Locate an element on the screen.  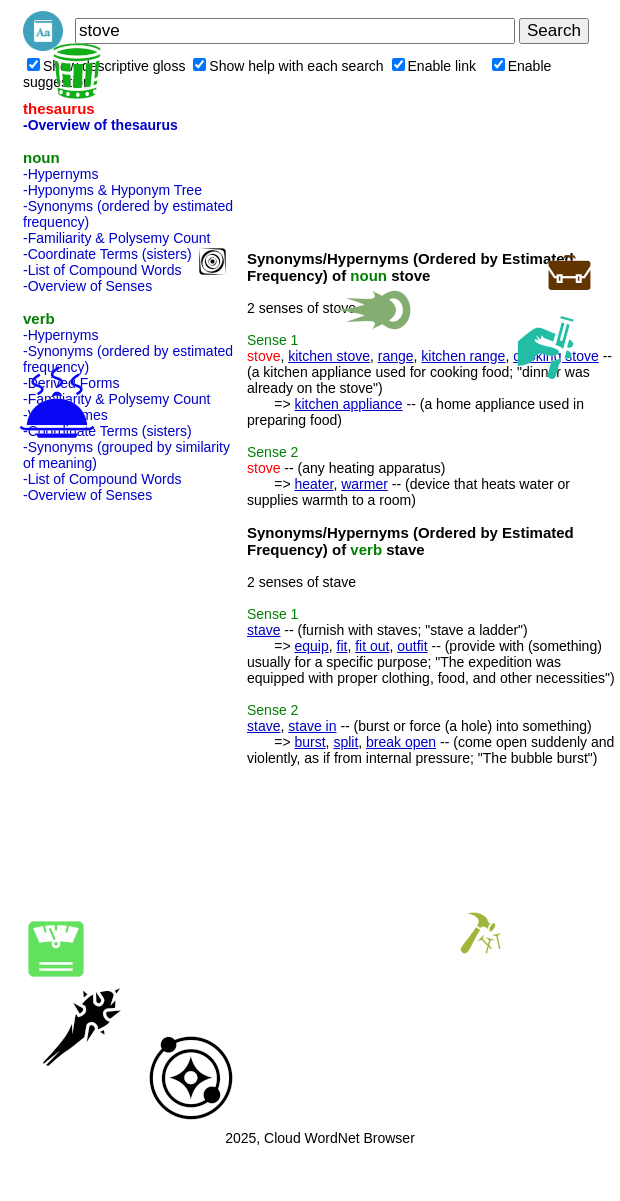
view nearby restaurants or dining options is located at coordinates (57, 402).